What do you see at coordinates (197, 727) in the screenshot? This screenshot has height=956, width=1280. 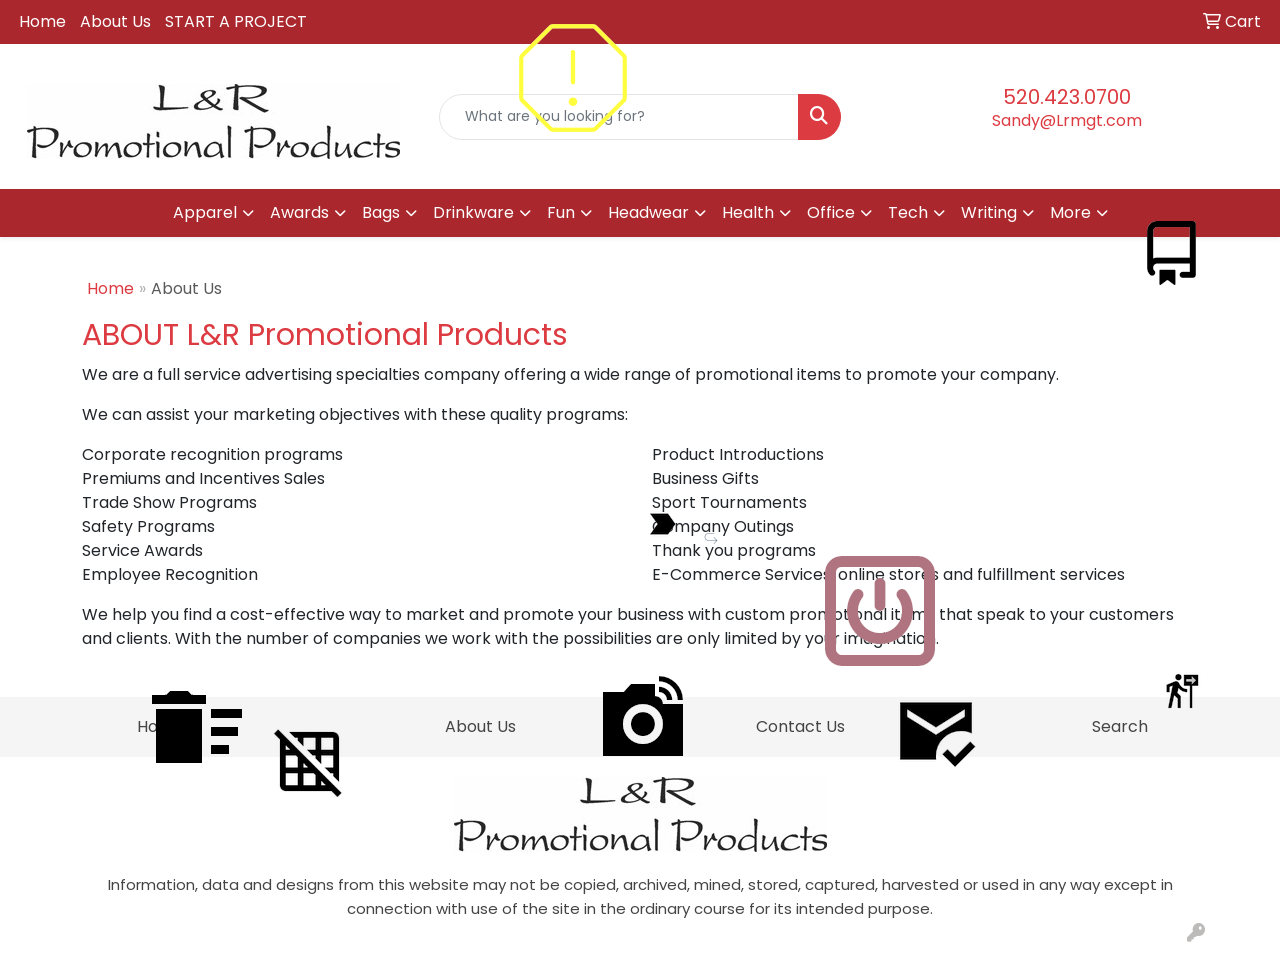 I see `delete all selected items` at bounding box center [197, 727].